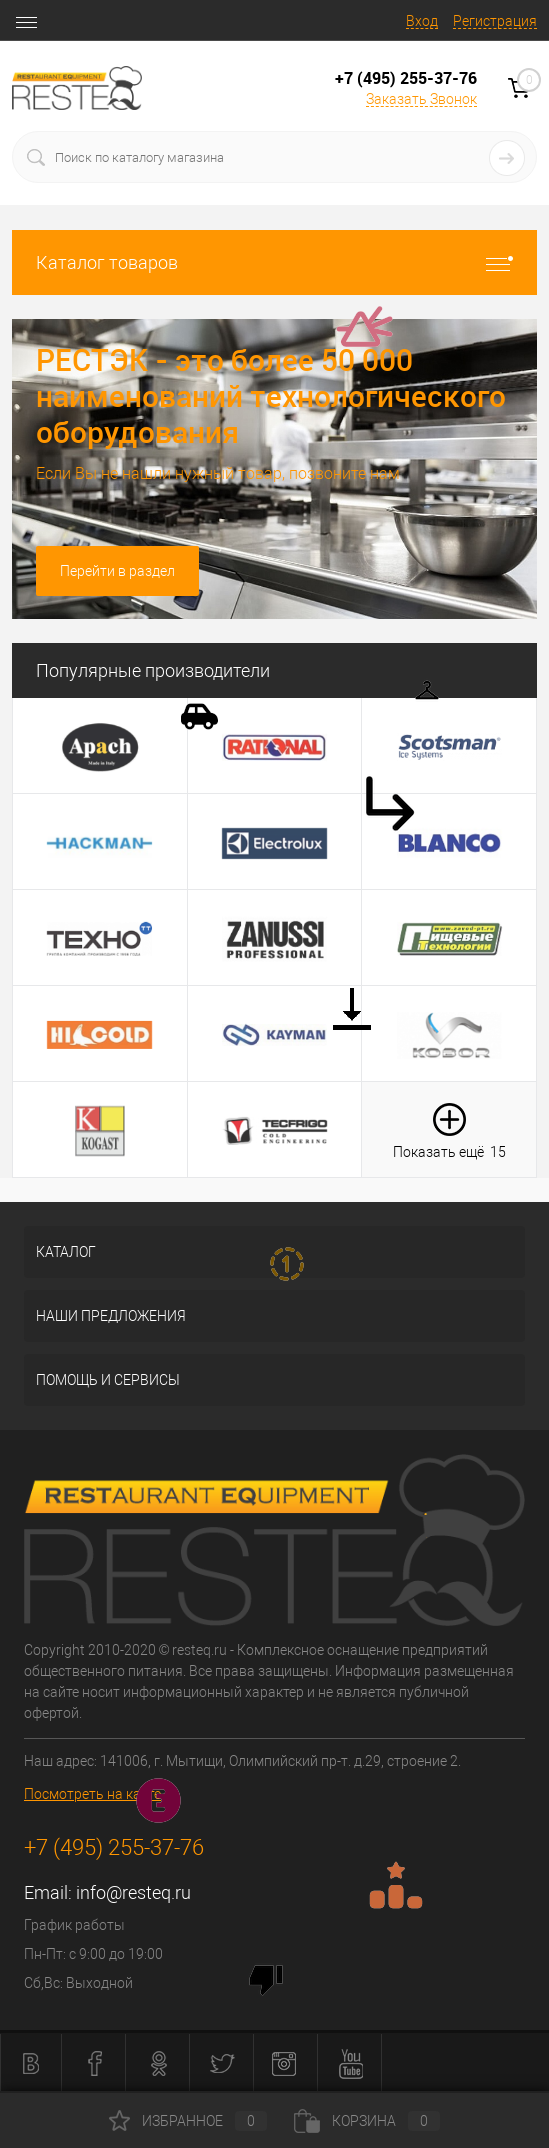  Describe the element at coordinates (396, 1885) in the screenshot. I see `view leaderboard rankings` at that location.